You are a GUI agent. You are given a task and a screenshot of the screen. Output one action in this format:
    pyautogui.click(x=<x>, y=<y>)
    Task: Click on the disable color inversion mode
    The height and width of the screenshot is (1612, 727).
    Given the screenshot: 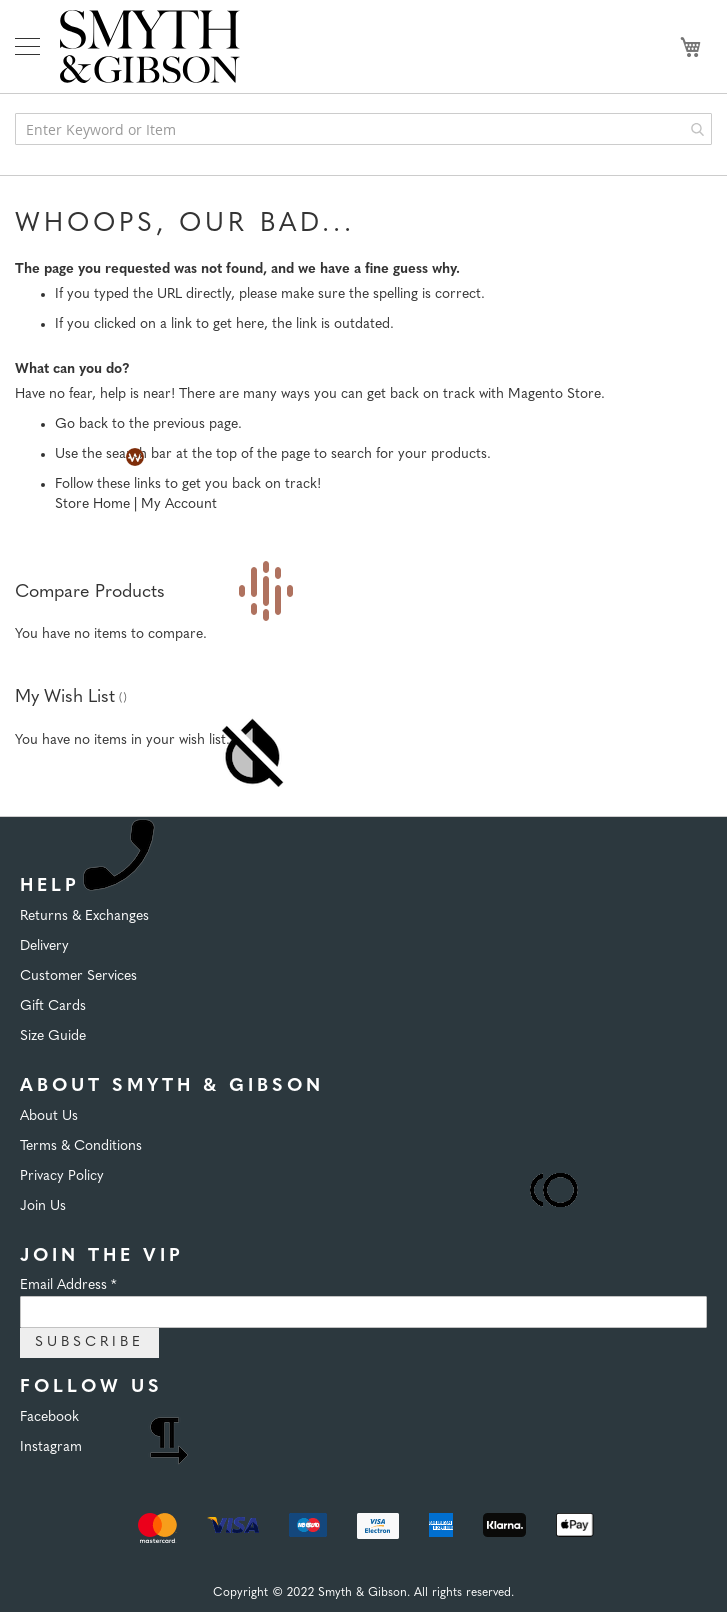 What is the action you would take?
    pyautogui.click(x=252, y=751)
    